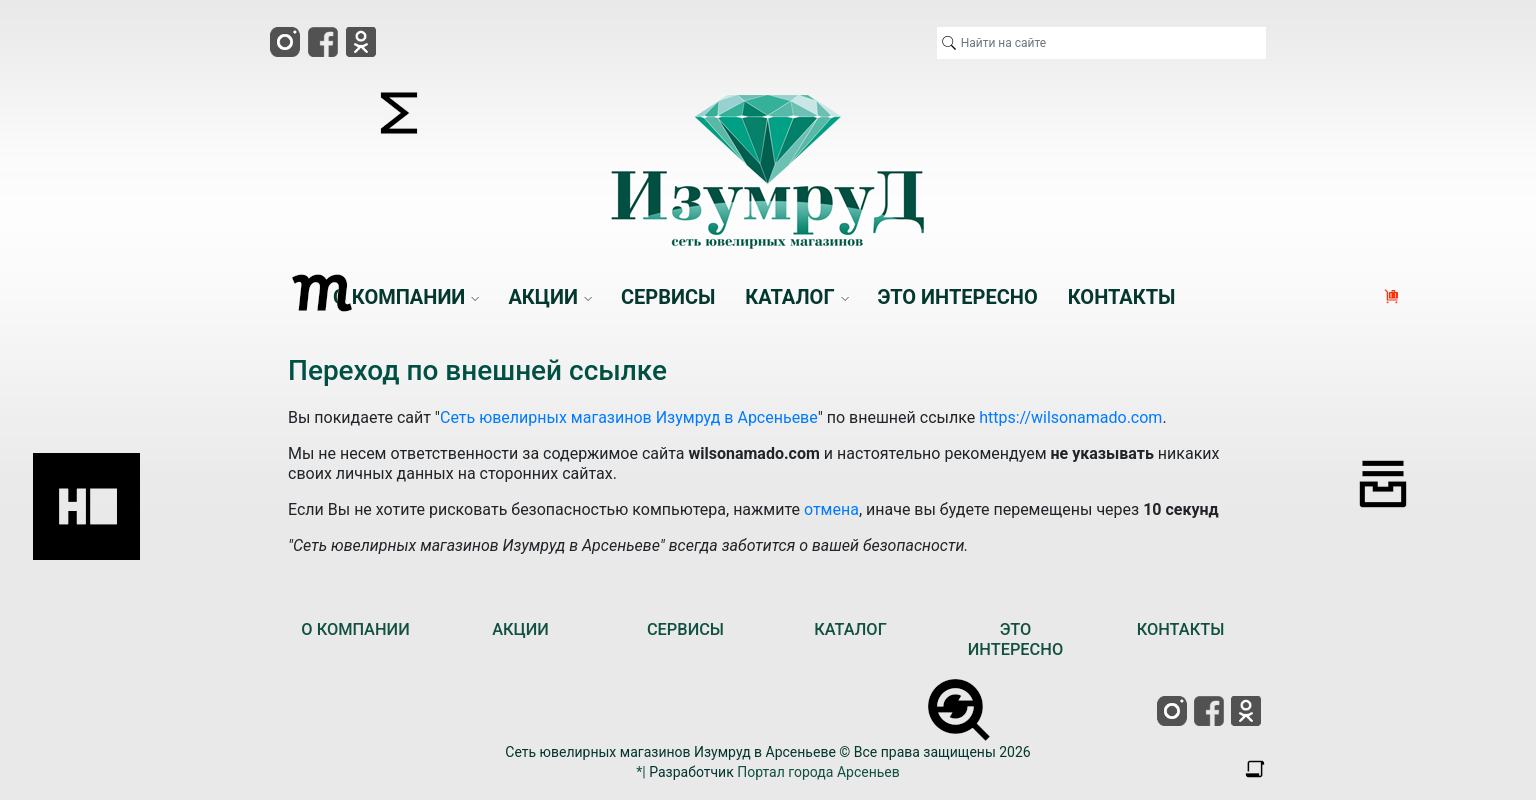 The height and width of the screenshot is (800, 1536). I want to click on access luggage or baggage services, so click(1392, 296).